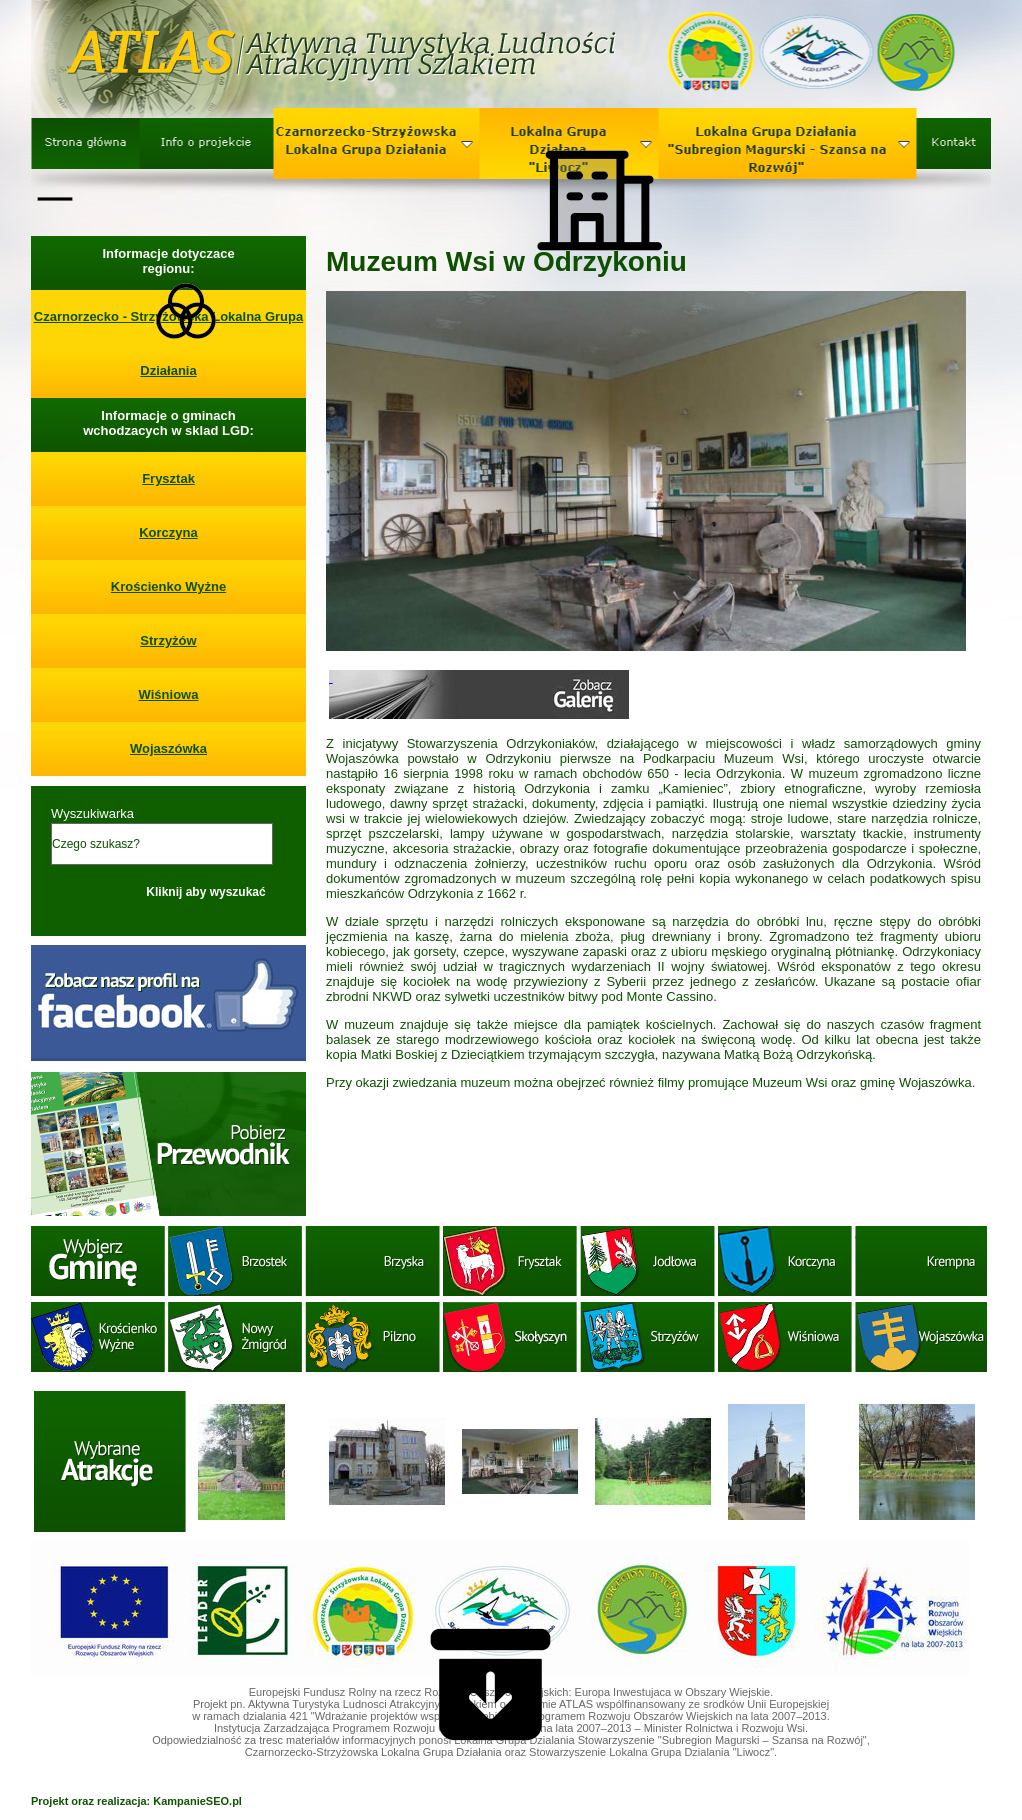 This screenshot has width=1022, height=1820. Describe the element at coordinates (55, 199) in the screenshot. I see `remove an item from a list` at that location.